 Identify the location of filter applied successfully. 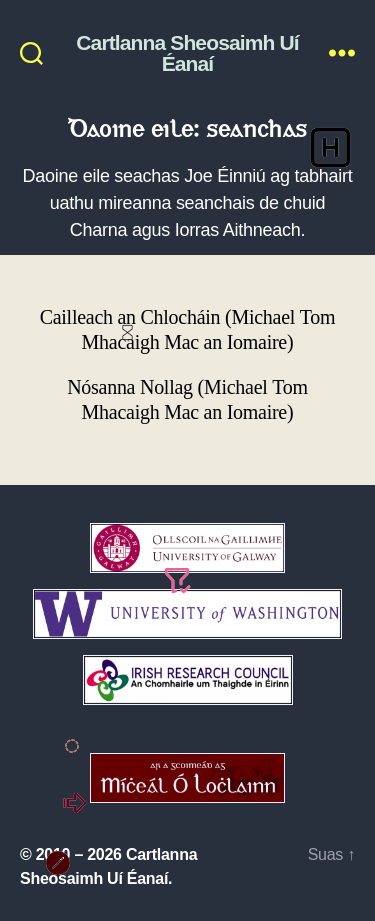
(177, 580).